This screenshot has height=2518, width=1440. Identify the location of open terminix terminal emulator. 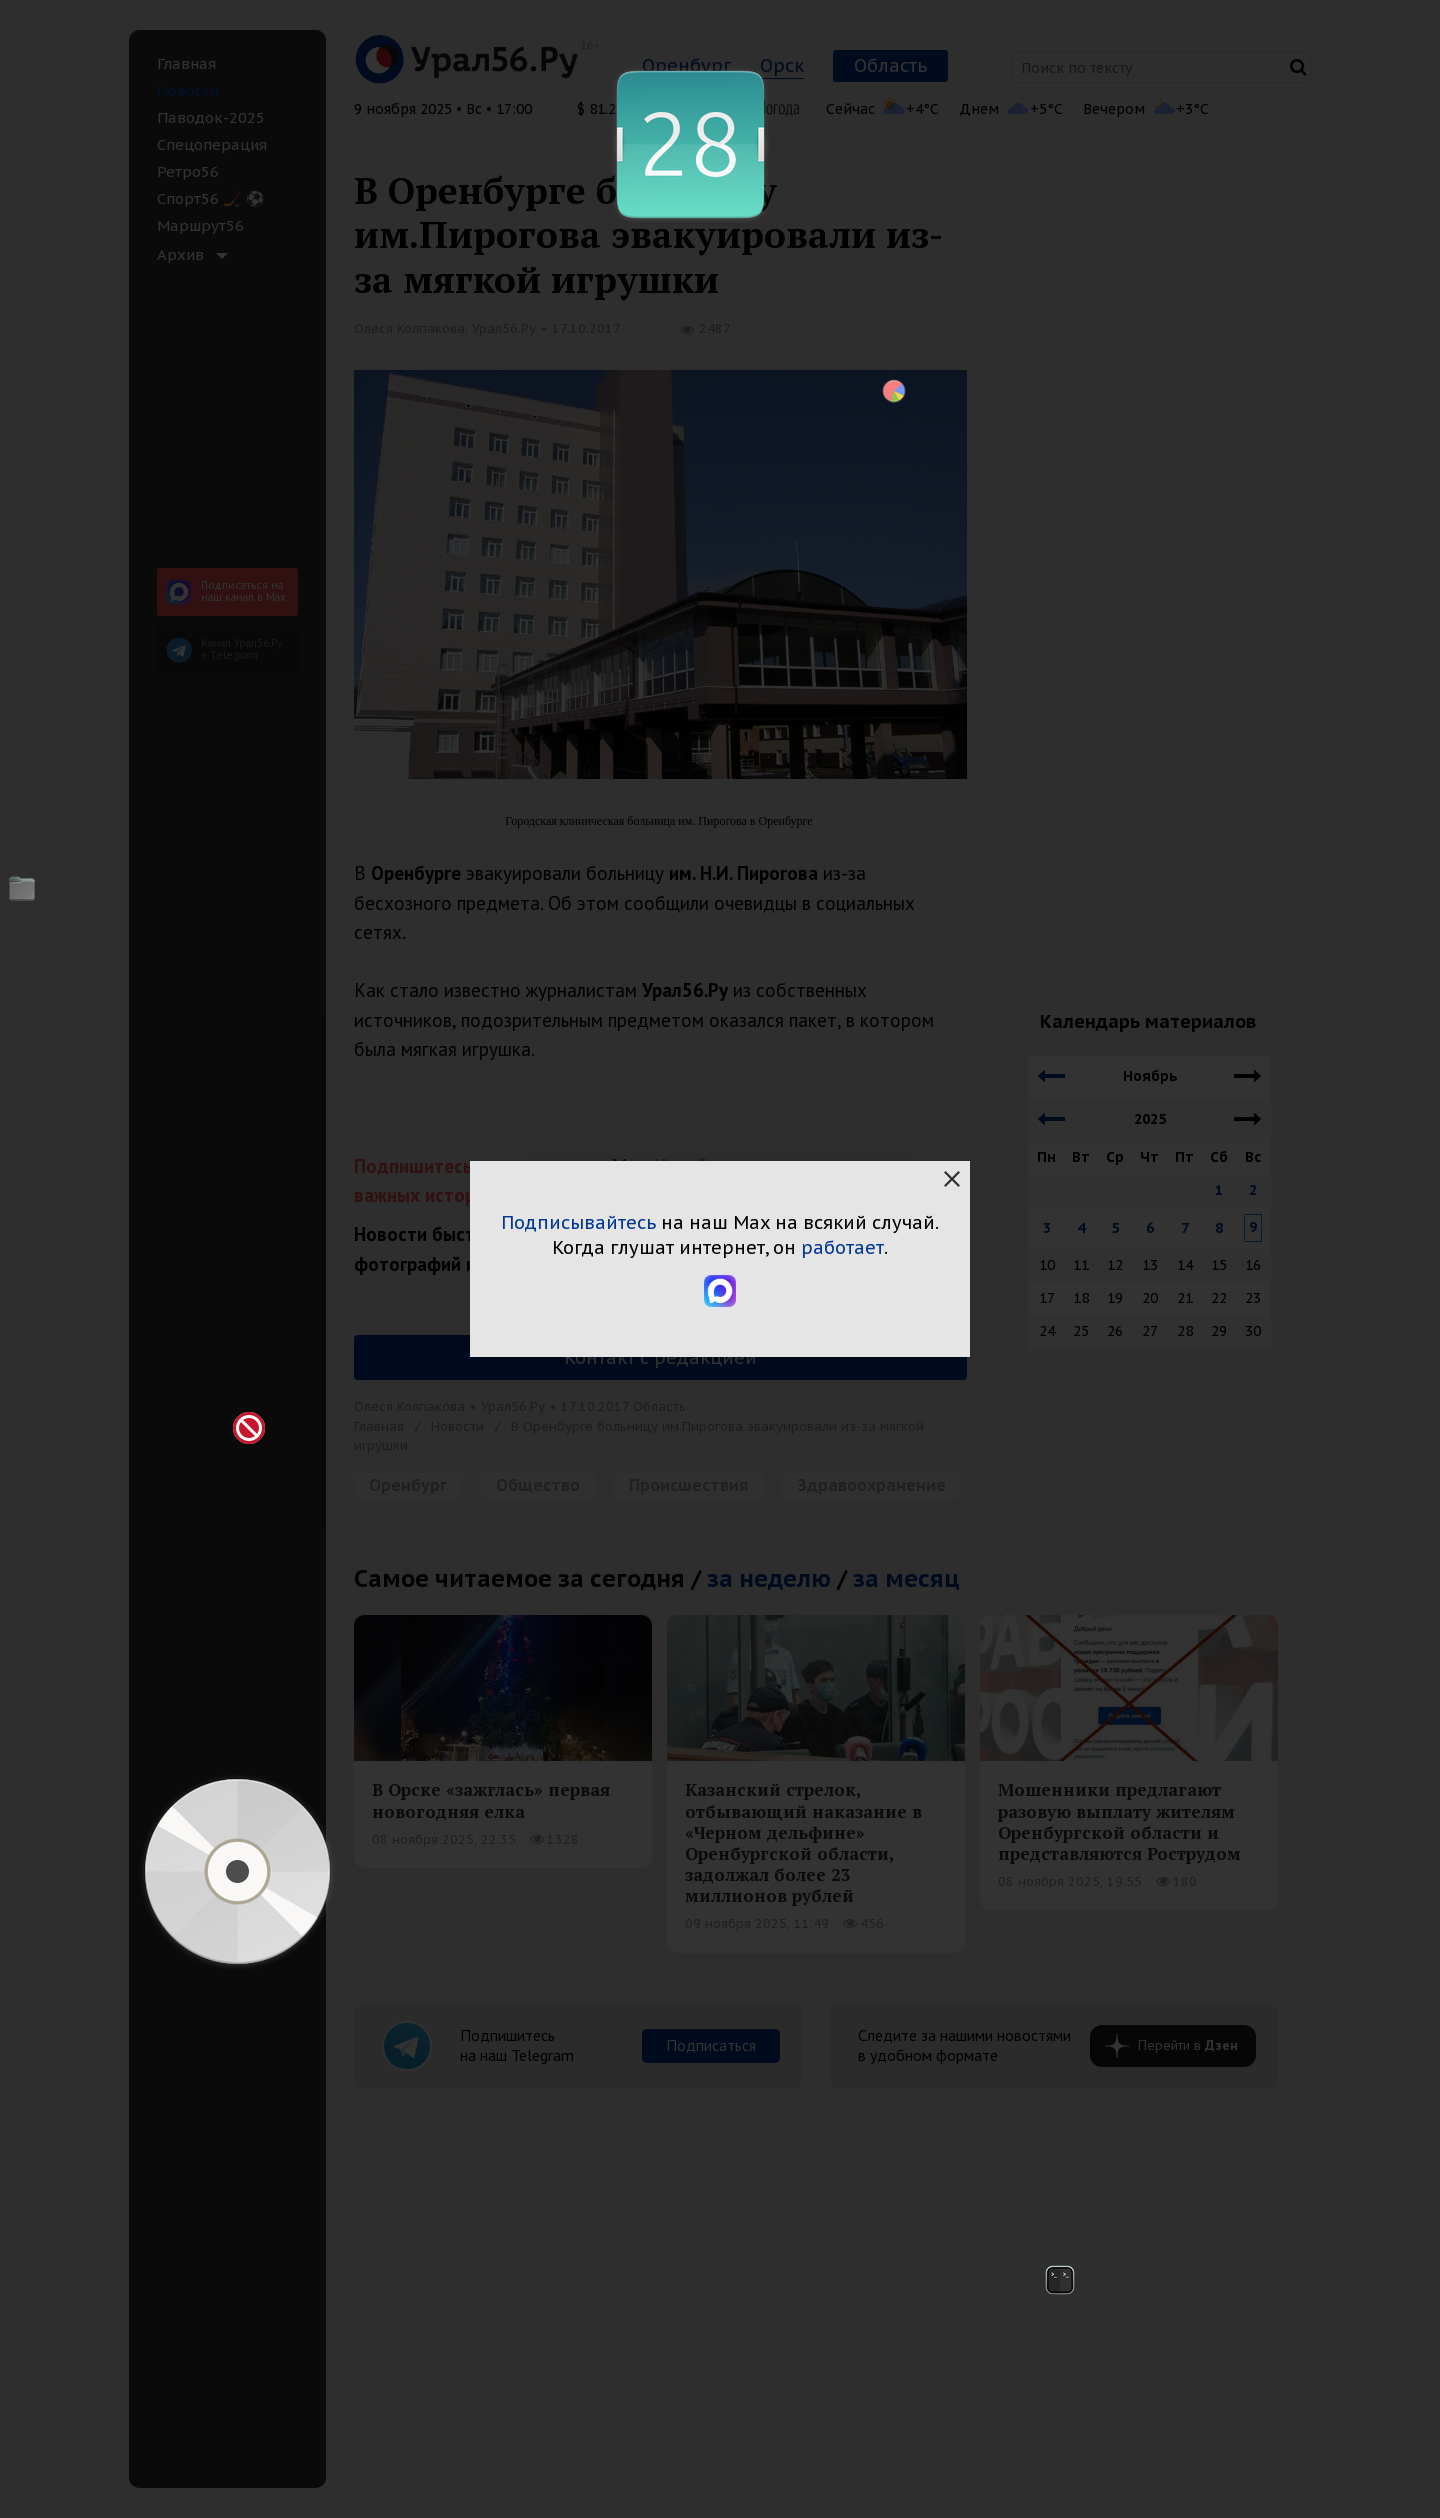
(1060, 2280).